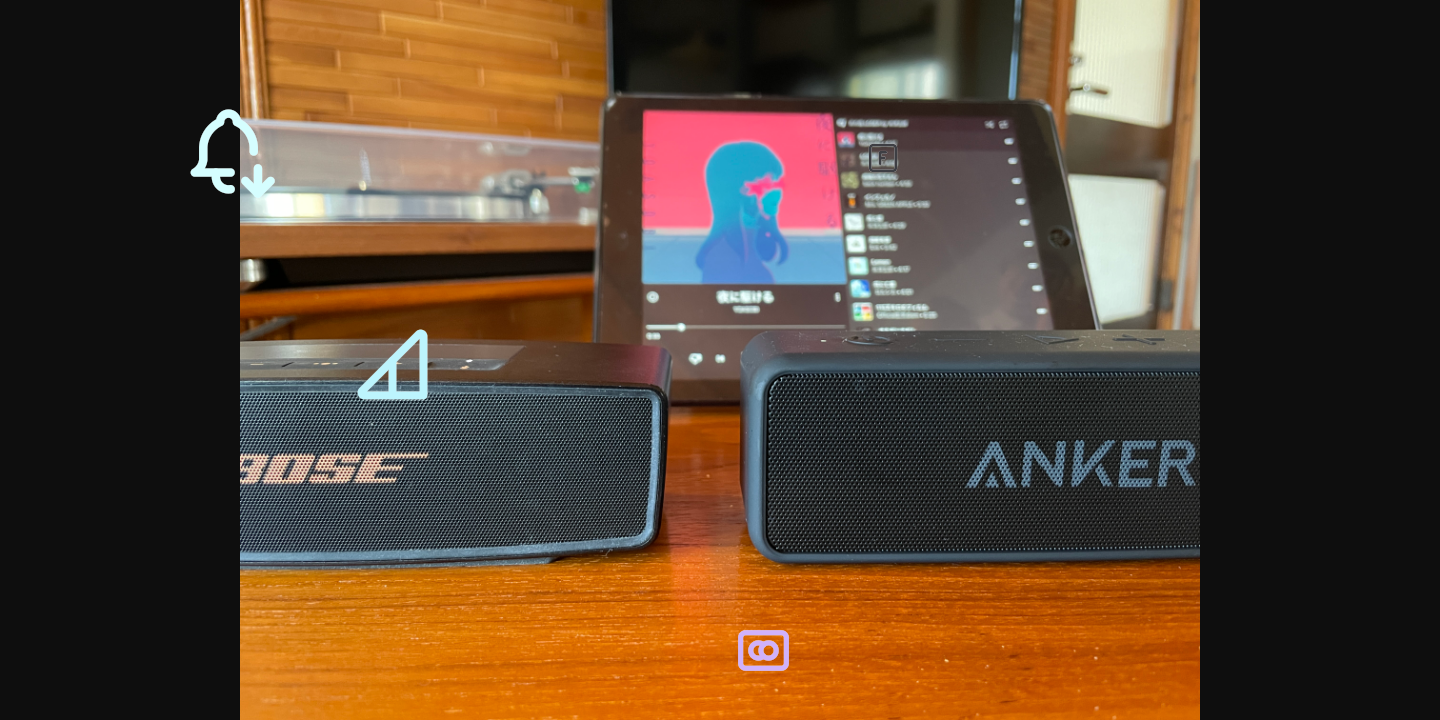  Describe the element at coordinates (883, 158) in the screenshot. I see `facebook app or social media shortcut` at that location.